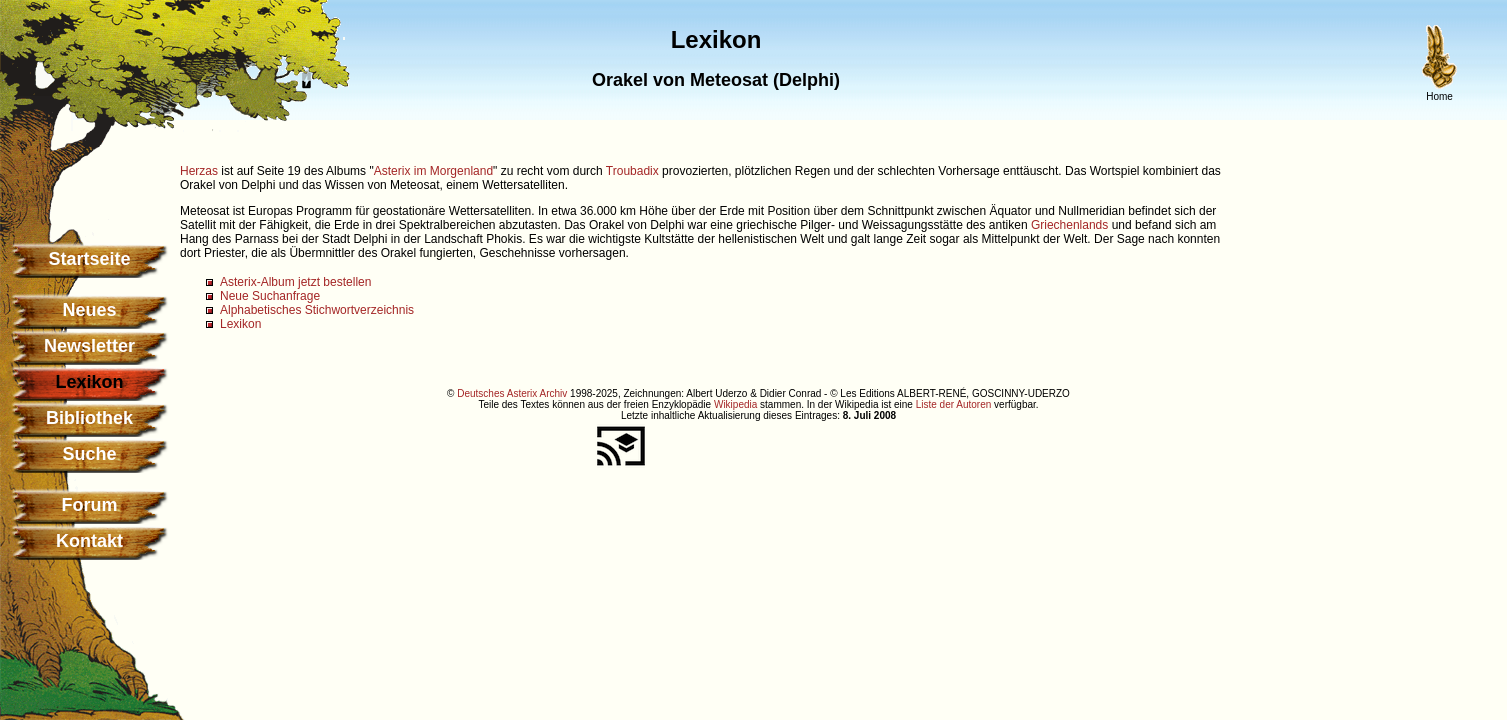 The image size is (1507, 720). What do you see at coordinates (306, 79) in the screenshot?
I see `indicates battery is charging at 50% capacity` at bounding box center [306, 79].